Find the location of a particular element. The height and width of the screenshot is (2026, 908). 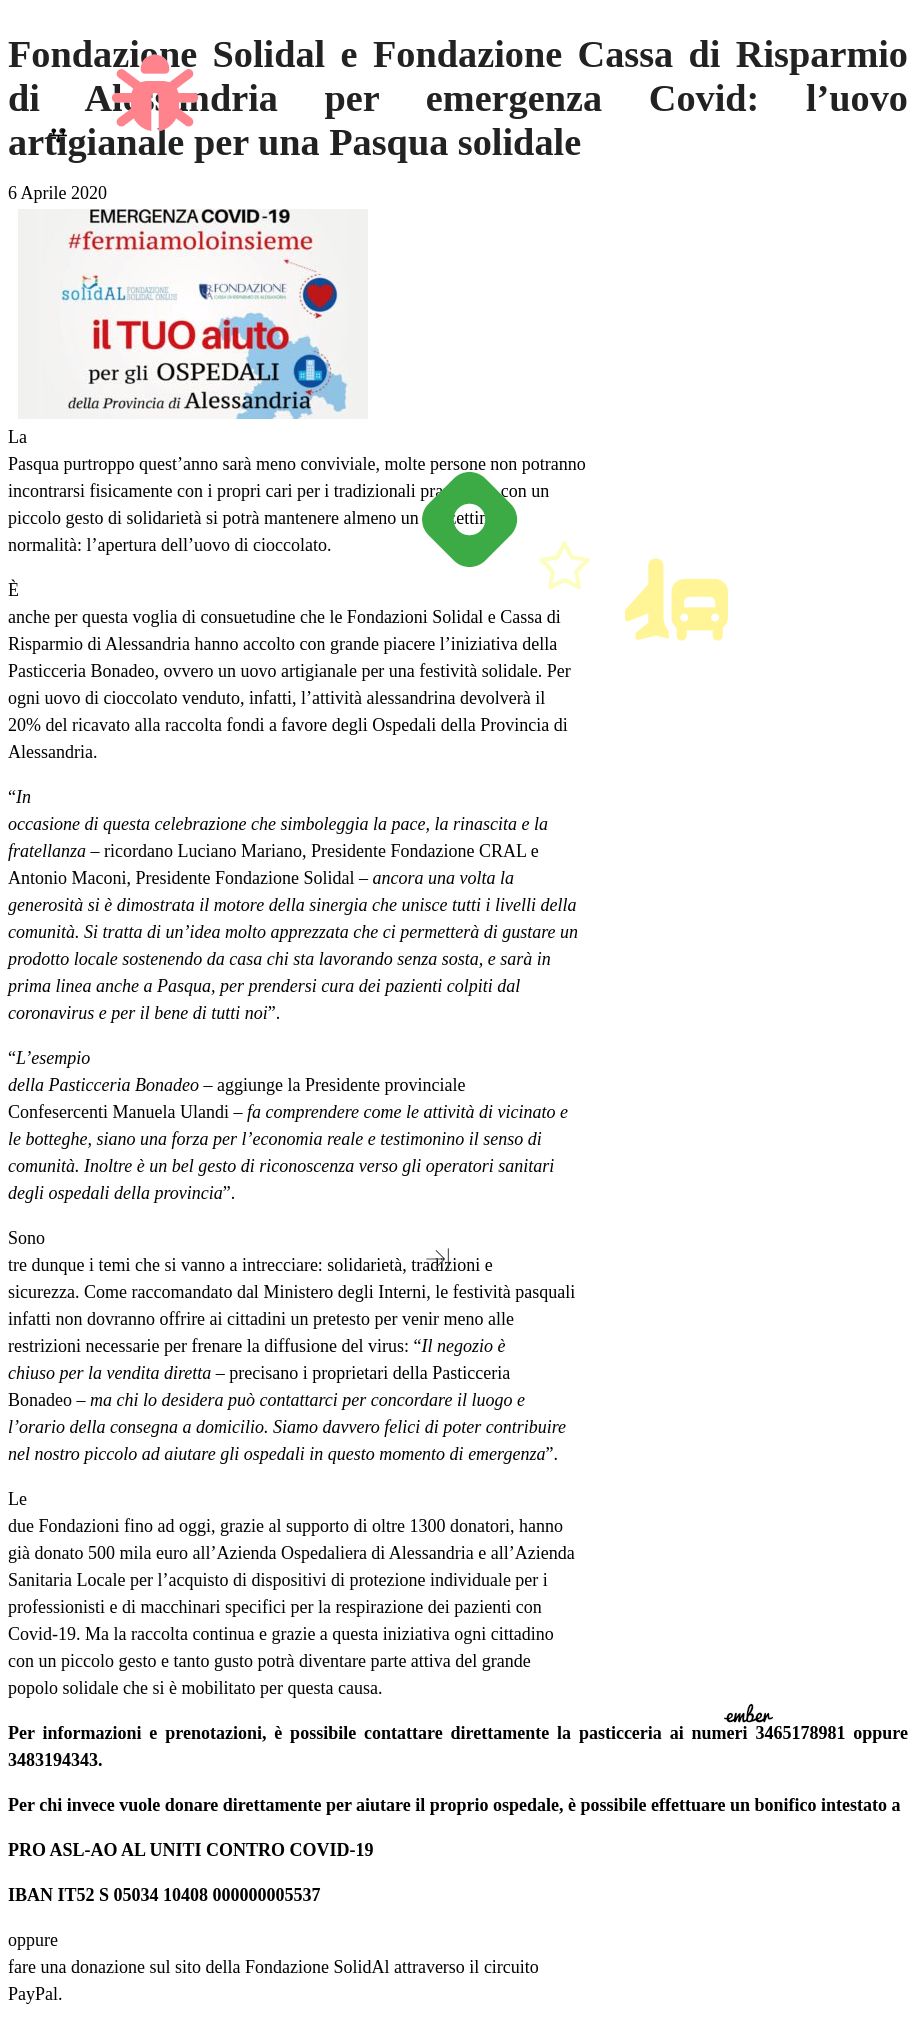

view timeline or chronological history is located at coordinates (58, 135).